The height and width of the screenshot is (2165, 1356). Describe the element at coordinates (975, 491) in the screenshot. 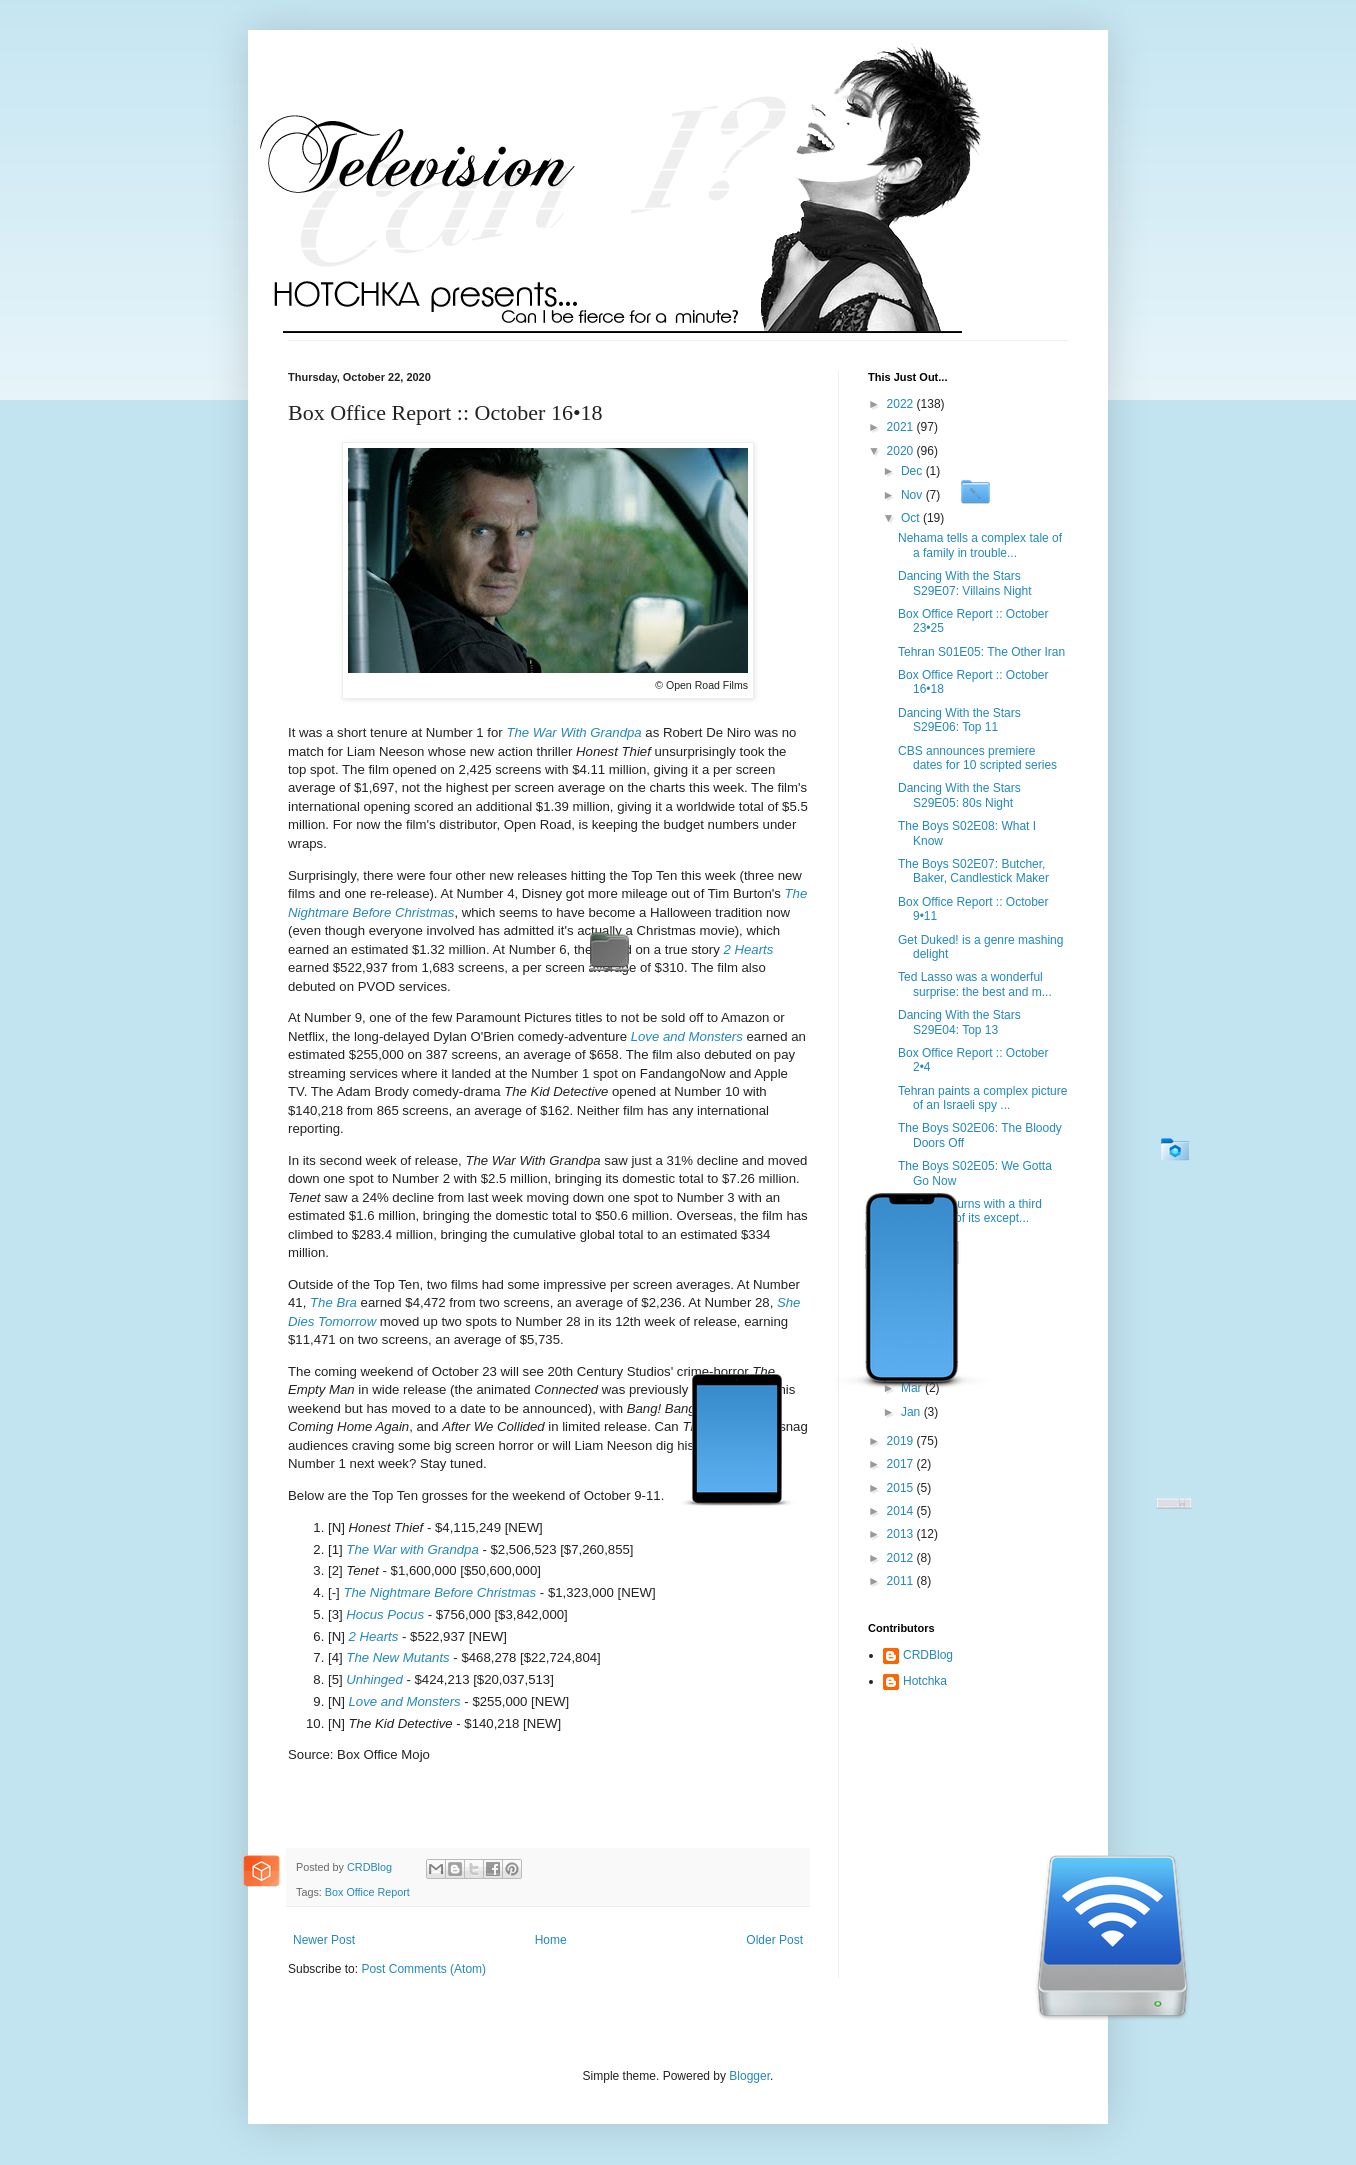

I see `folder containing color picker or eyedropper tool assets` at that location.